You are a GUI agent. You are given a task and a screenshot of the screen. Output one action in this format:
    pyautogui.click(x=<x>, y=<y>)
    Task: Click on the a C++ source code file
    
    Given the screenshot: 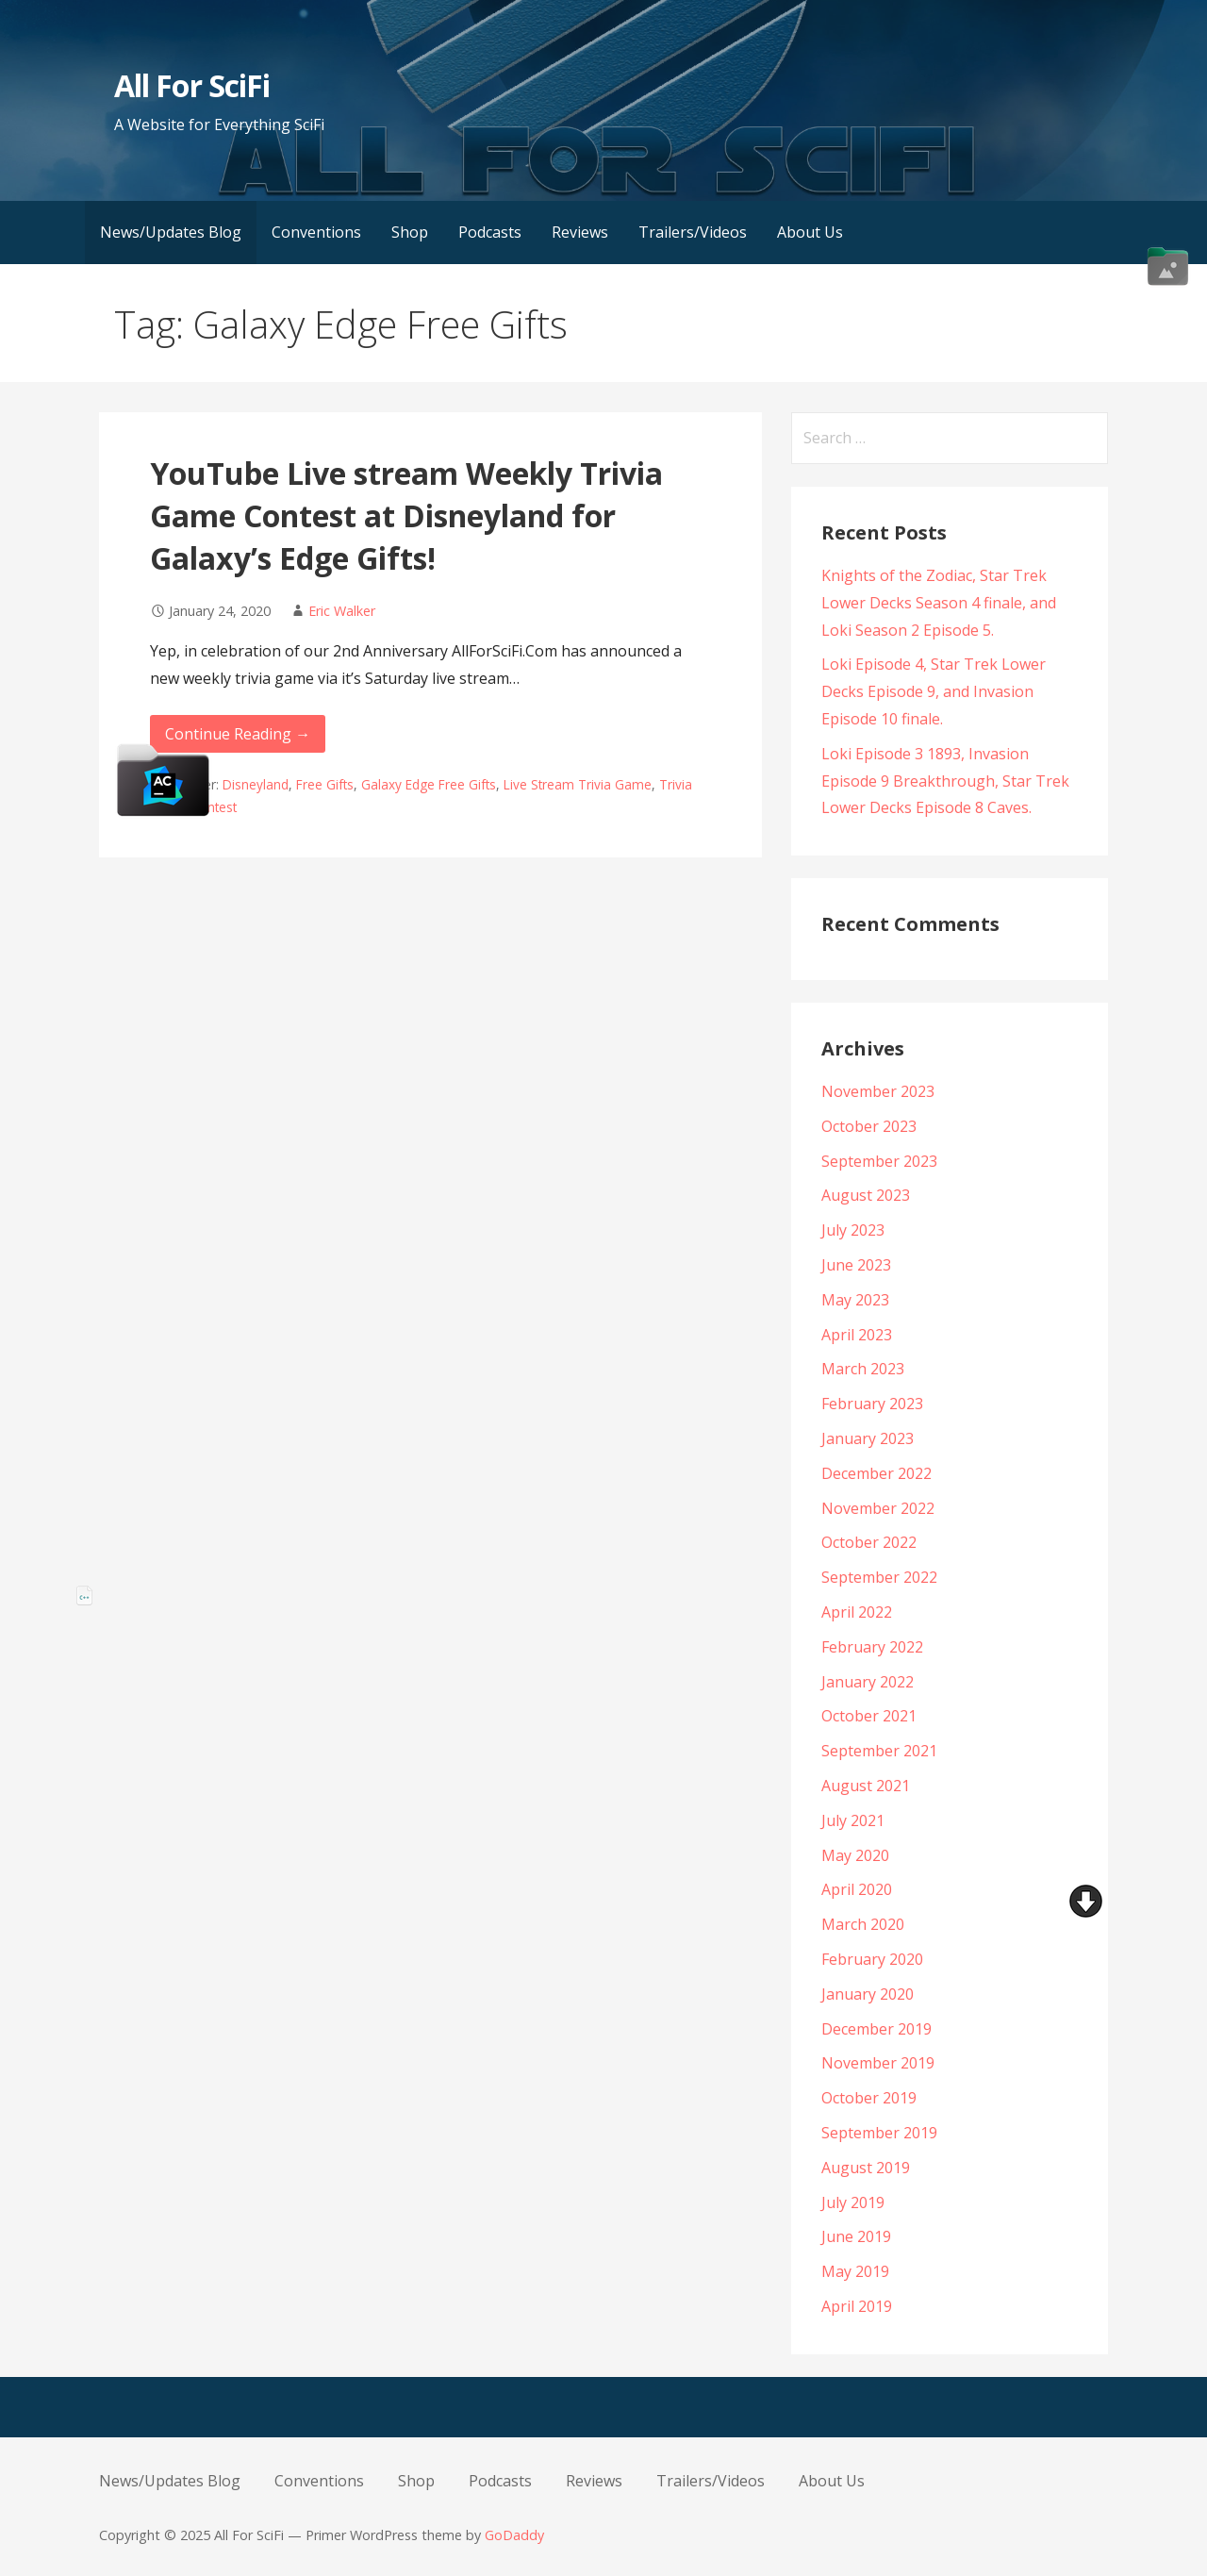 What is the action you would take?
    pyautogui.click(x=84, y=1595)
    